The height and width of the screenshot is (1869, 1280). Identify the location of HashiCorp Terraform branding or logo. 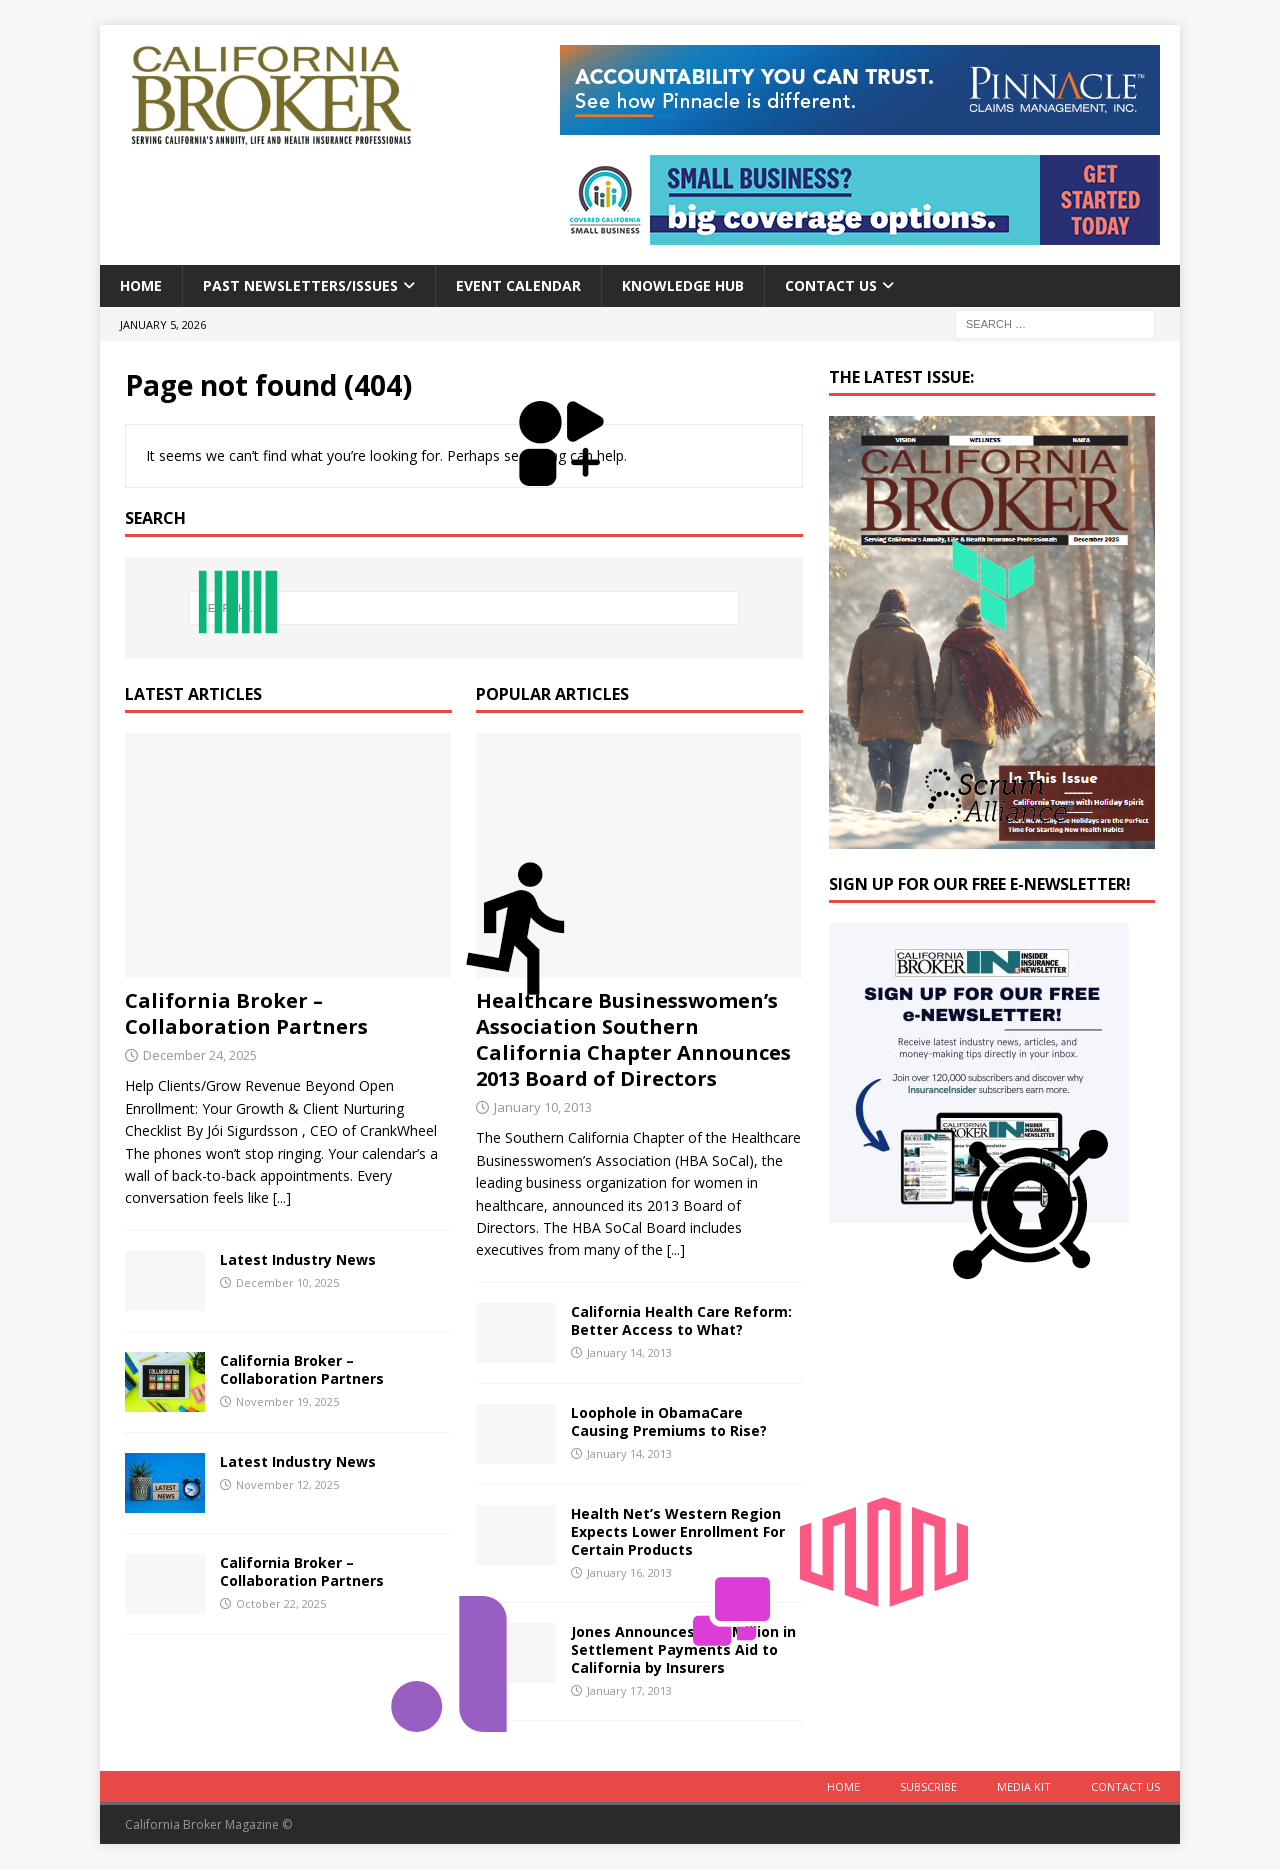
(993, 585).